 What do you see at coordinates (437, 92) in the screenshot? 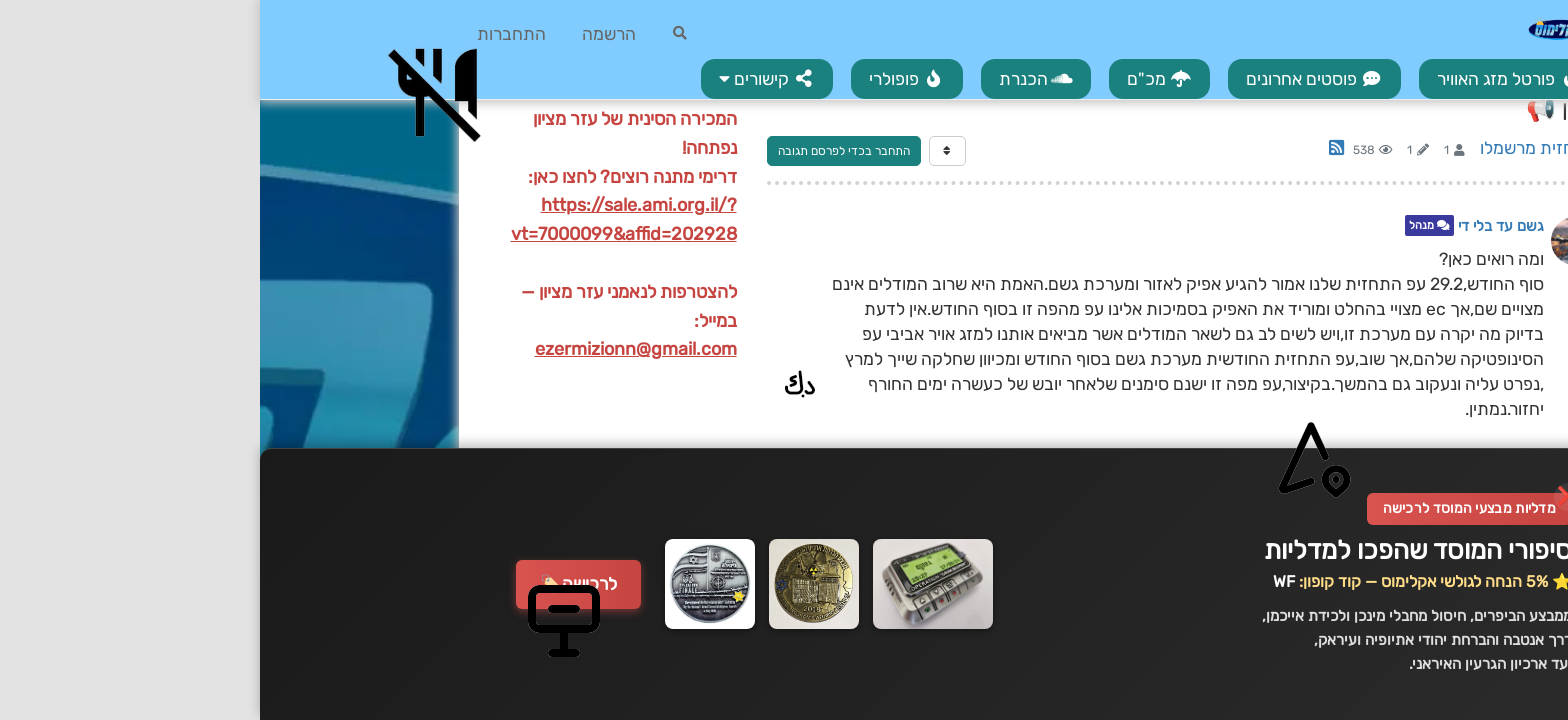
I see `indicates no food or meals available` at bounding box center [437, 92].